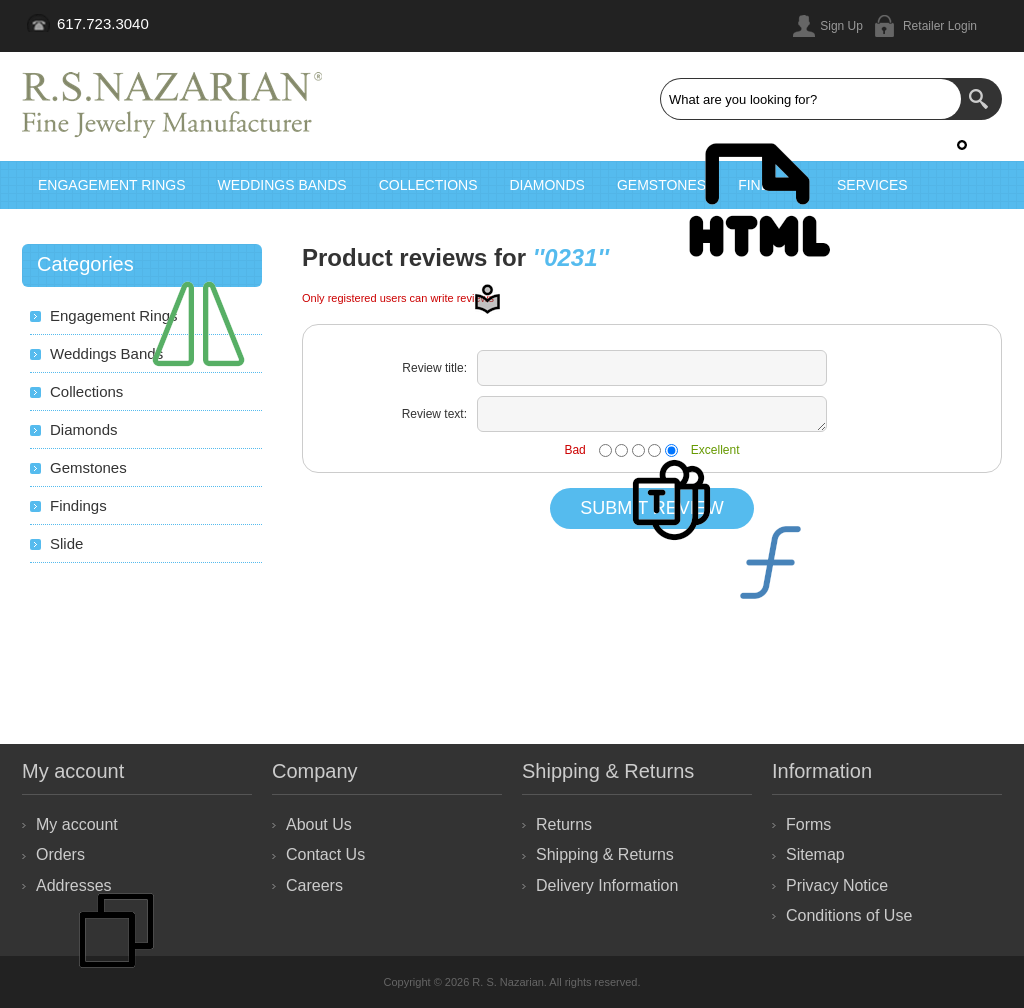 This screenshot has width=1024, height=1008. Describe the element at coordinates (962, 145) in the screenshot. I see `unselected radio button option` at that location.